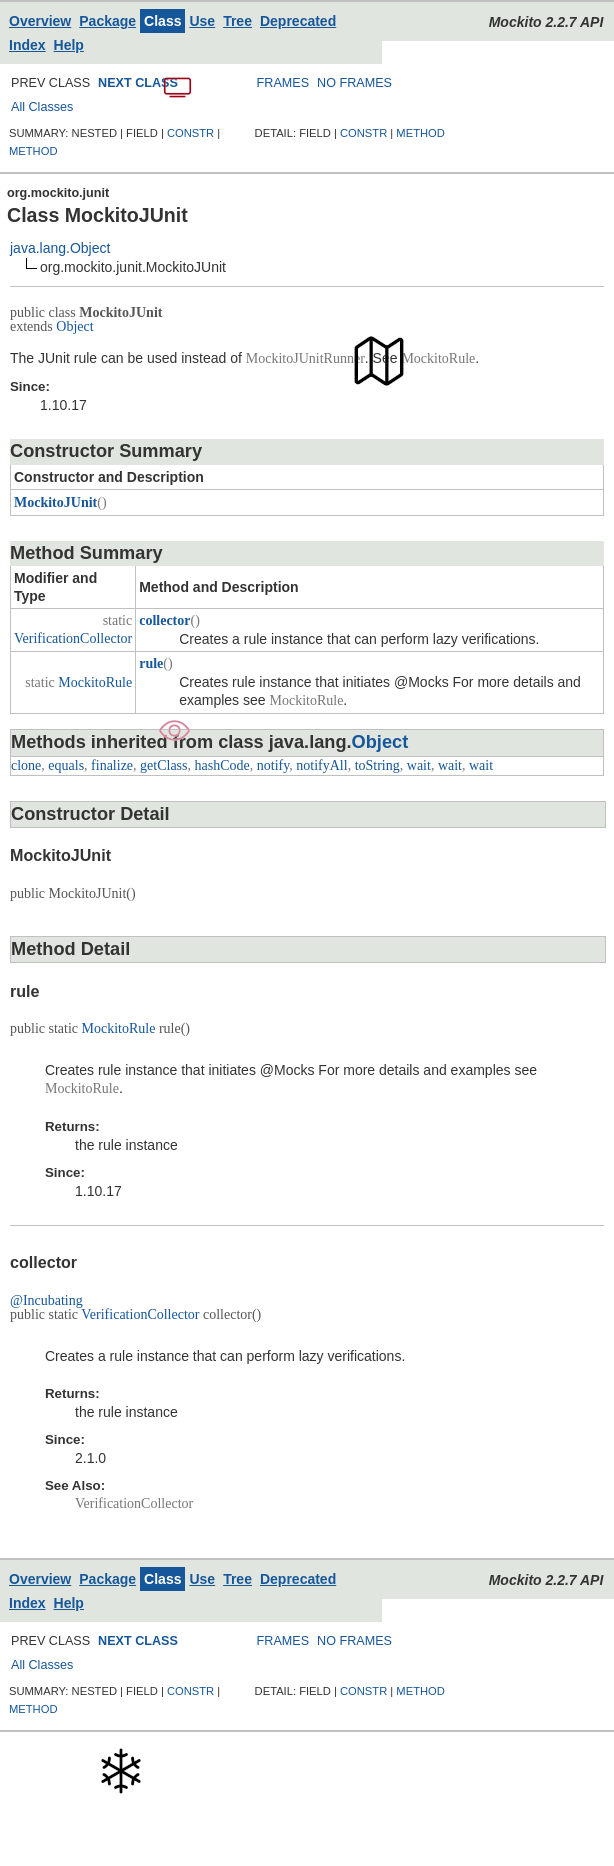 This screenshot has width=614, height=1866. What do you see at coordinates (121, 1771) in the screenshot?
I see `indicates cold or winter weather conditions` at bounding box center [121, 1771].